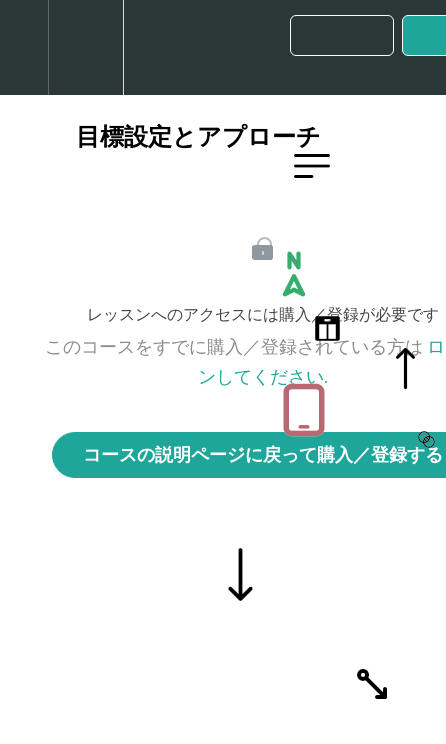 The image size is (446, 744). What do you see at coordinates (373, 685) in the screenshot?
I see `navigate to the next item diagonally` at bounding box center [373, 685].